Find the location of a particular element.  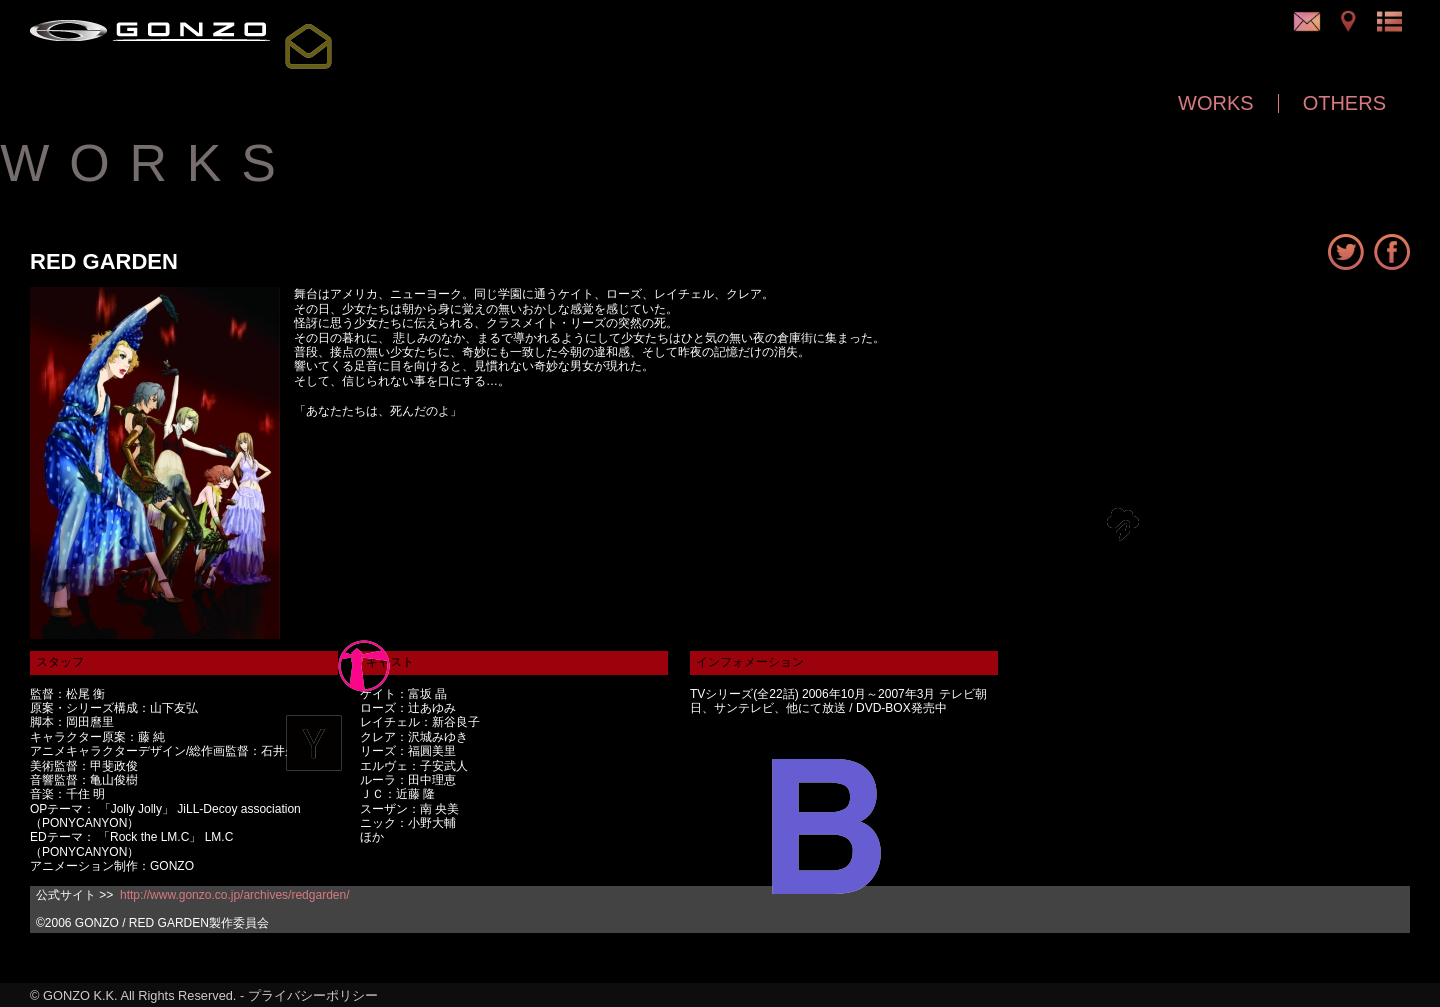

Y Combinator logo is located at coordinates (314, 743).